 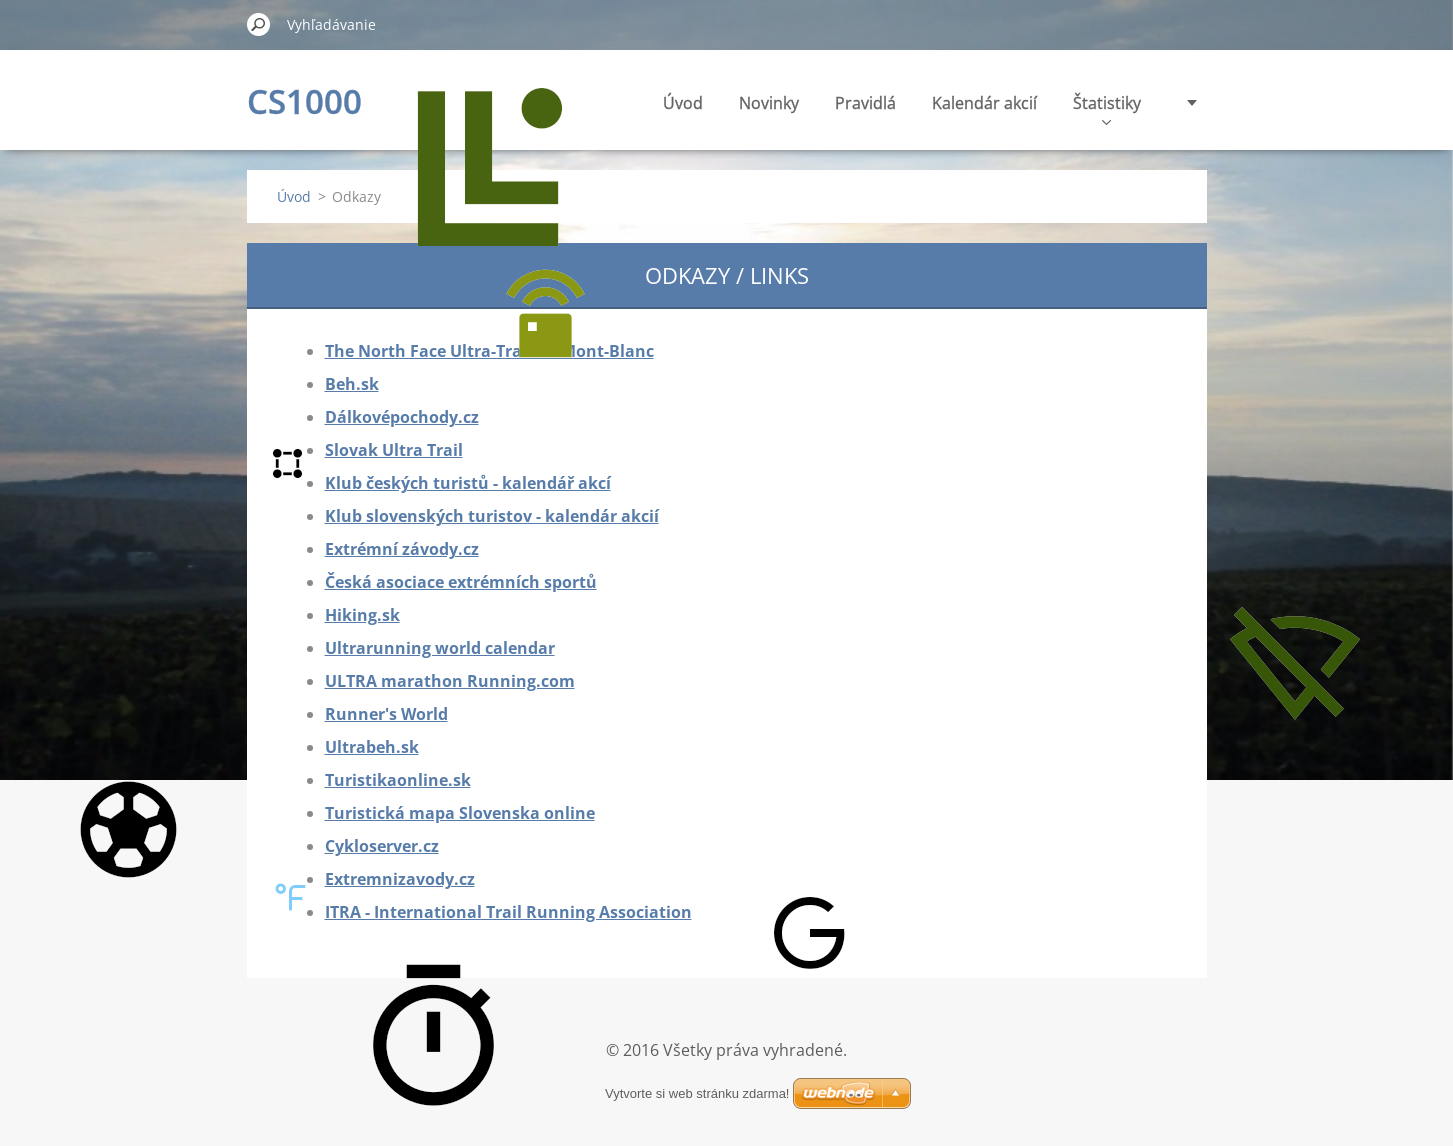 What do you see at coordinates (490, 167) in the screenshot?
I see `linksys brand logo` at bounding box center [490, 167].